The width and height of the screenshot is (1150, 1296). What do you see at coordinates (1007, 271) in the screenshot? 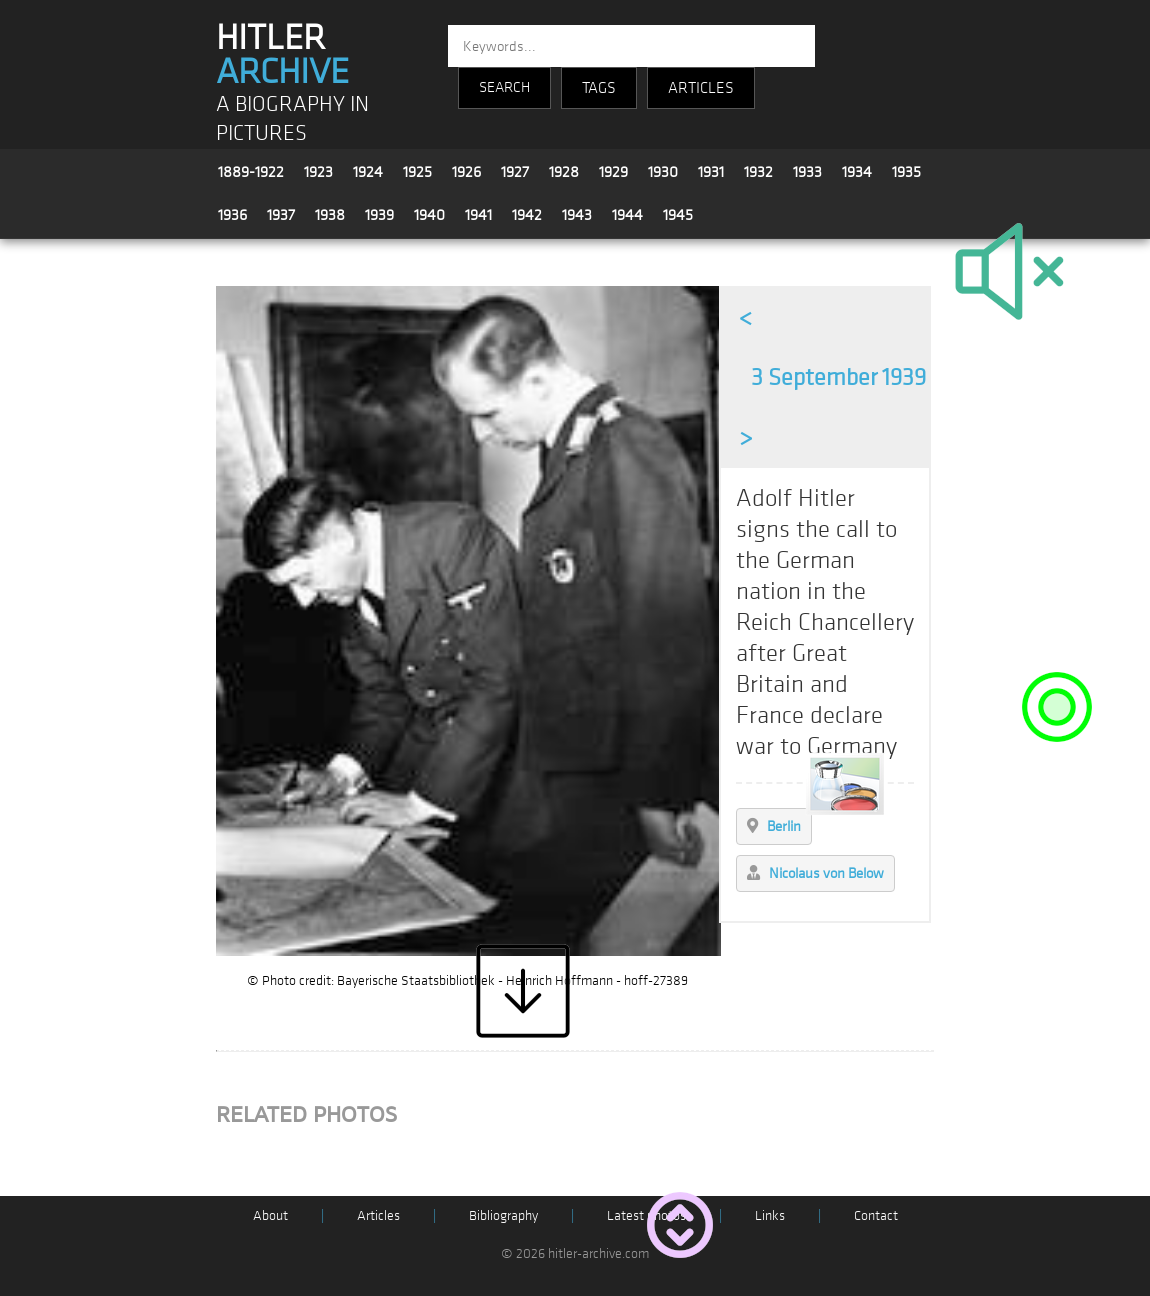
I see `mute audio or sound` at bounding box center [1007, 271].